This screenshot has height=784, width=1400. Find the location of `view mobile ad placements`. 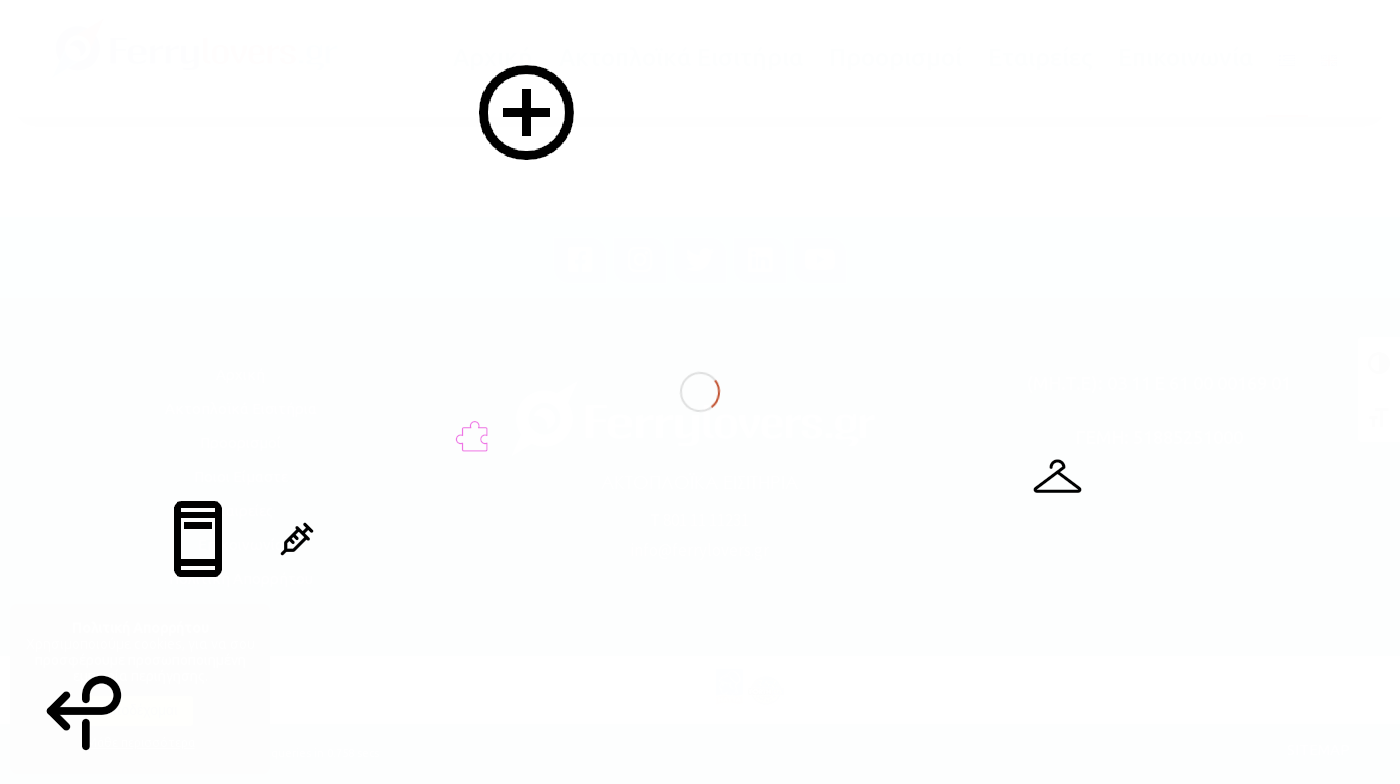

view mobile ad placements is located at coordinates (198, 539).